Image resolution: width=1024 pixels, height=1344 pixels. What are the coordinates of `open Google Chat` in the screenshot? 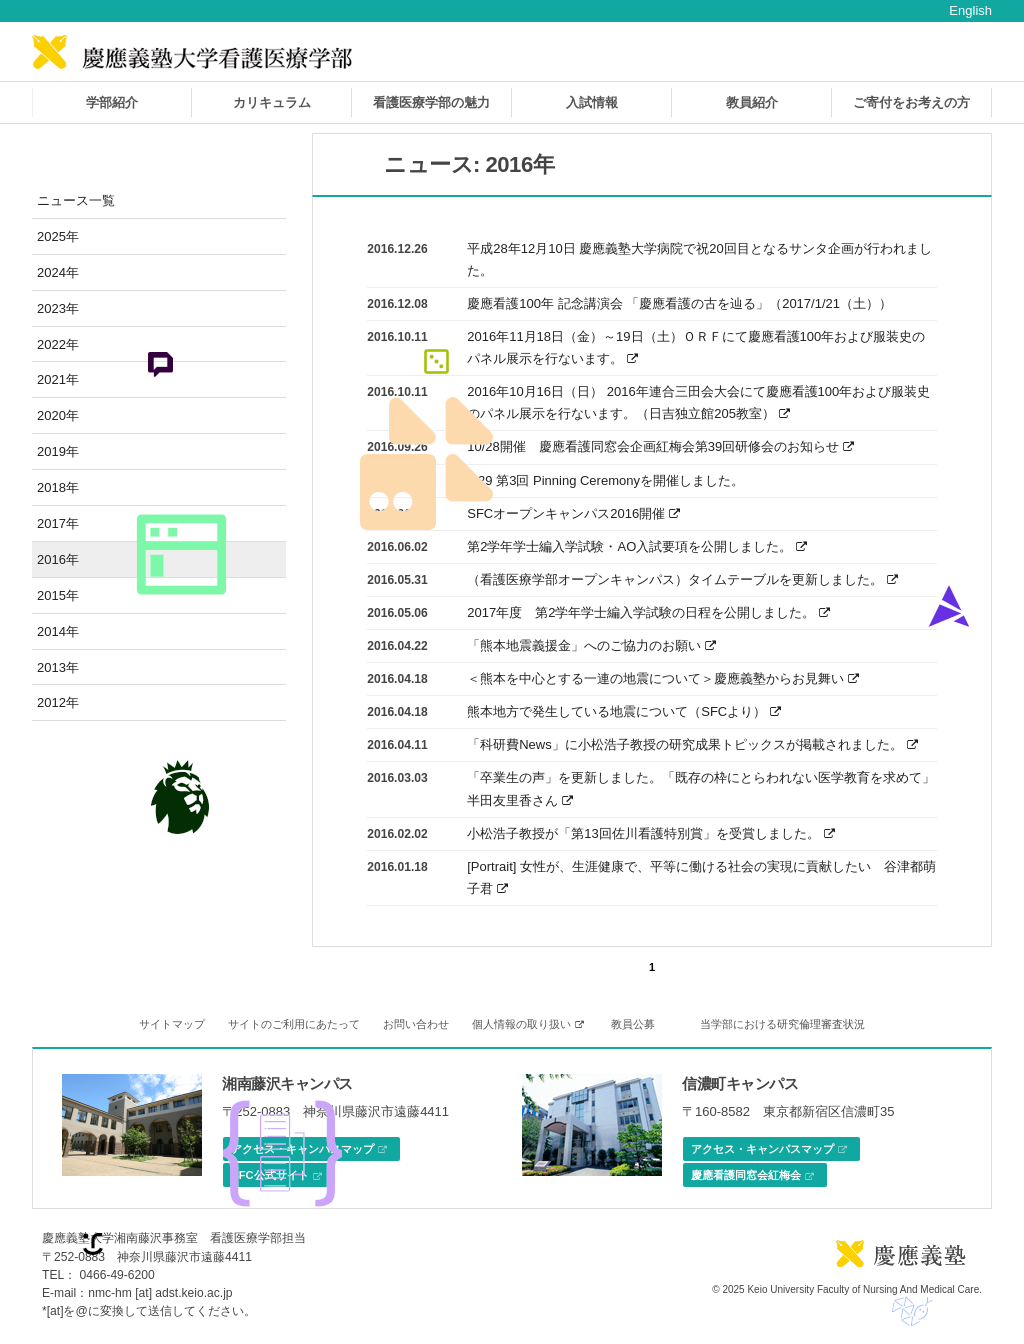 It's located at (160, 364).